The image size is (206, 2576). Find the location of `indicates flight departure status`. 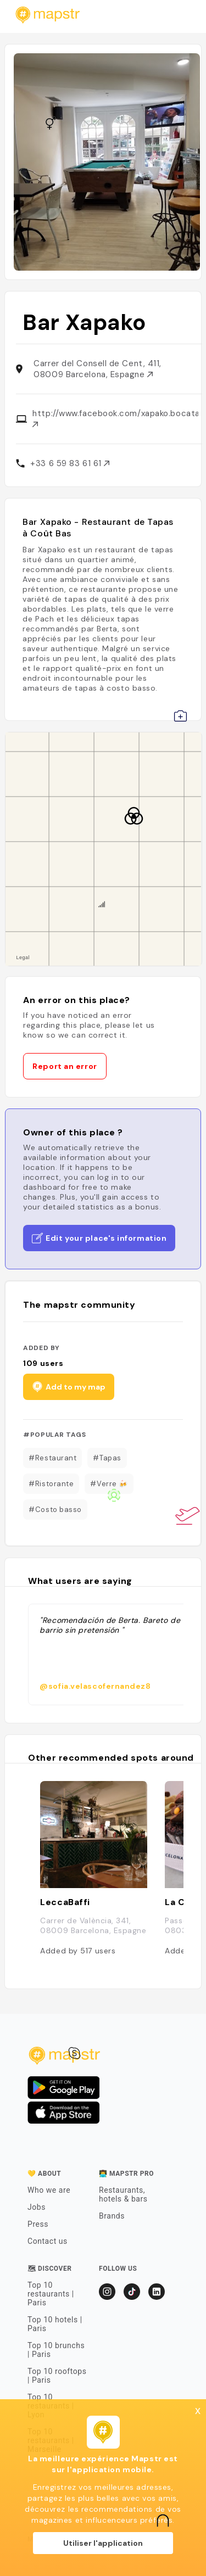

indicates flight departure status is located at coordinates (187, 1515).